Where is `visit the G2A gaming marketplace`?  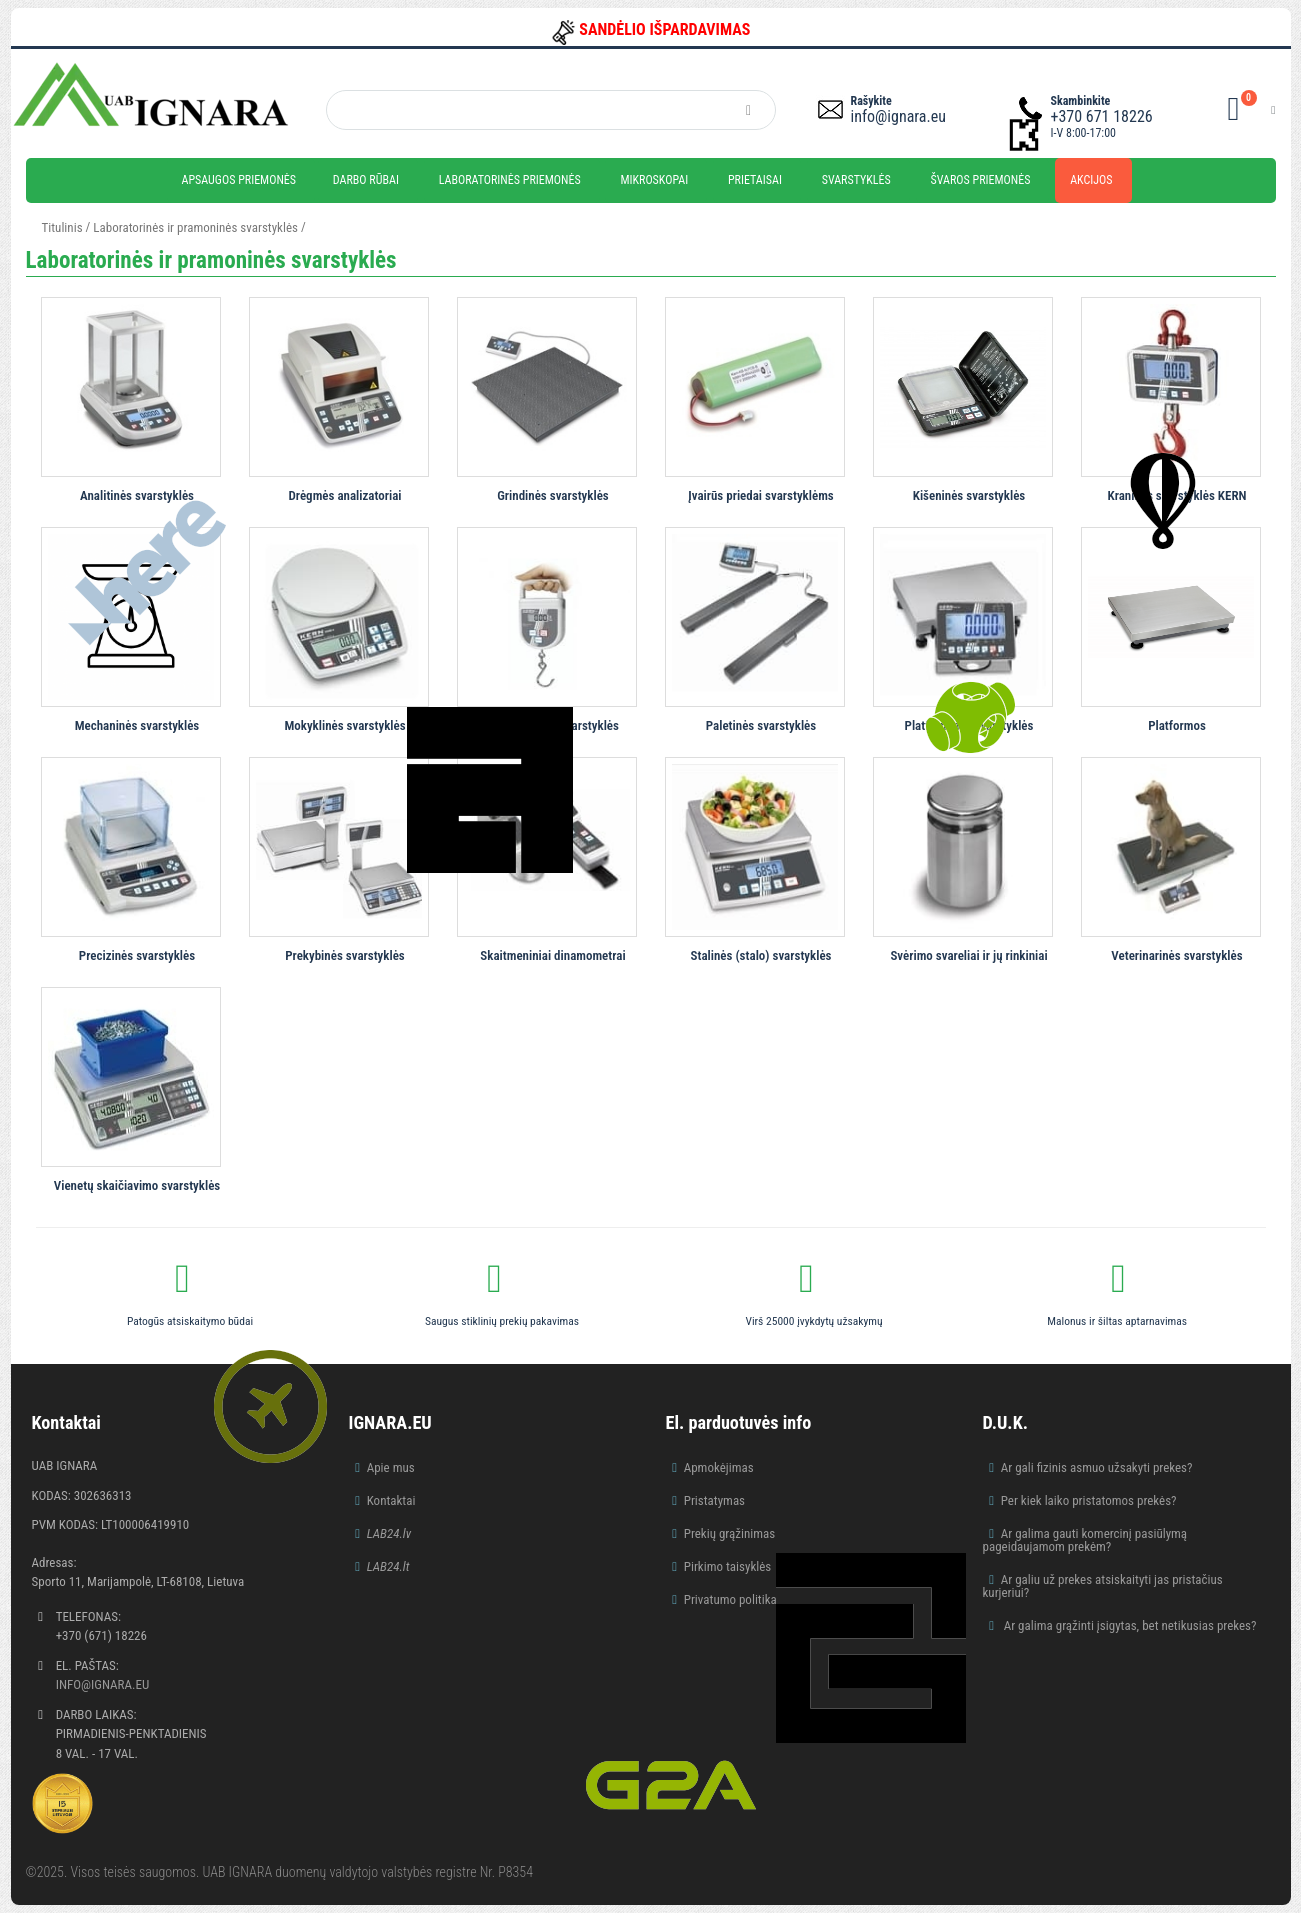
visit the G2A gaming marketplace is located at coordinates (671, 1785).